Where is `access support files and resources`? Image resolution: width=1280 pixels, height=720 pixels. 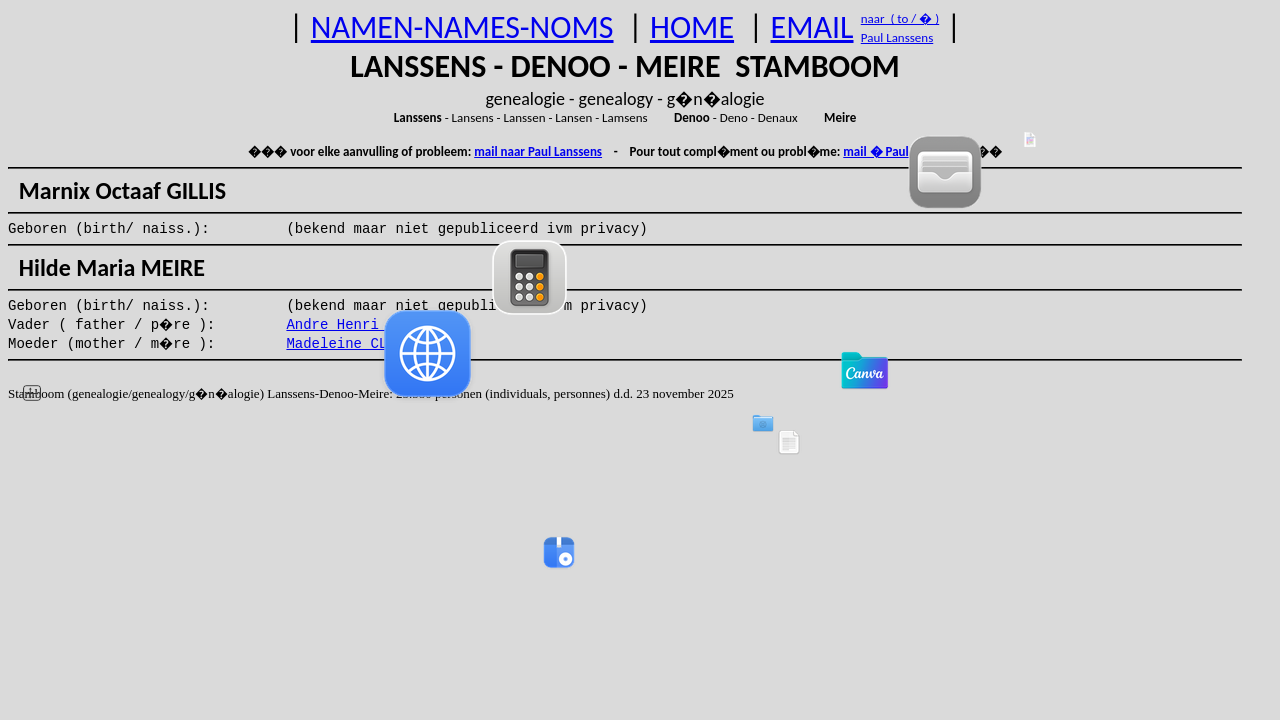 access support files and resources is located at coordinates (763, 423).